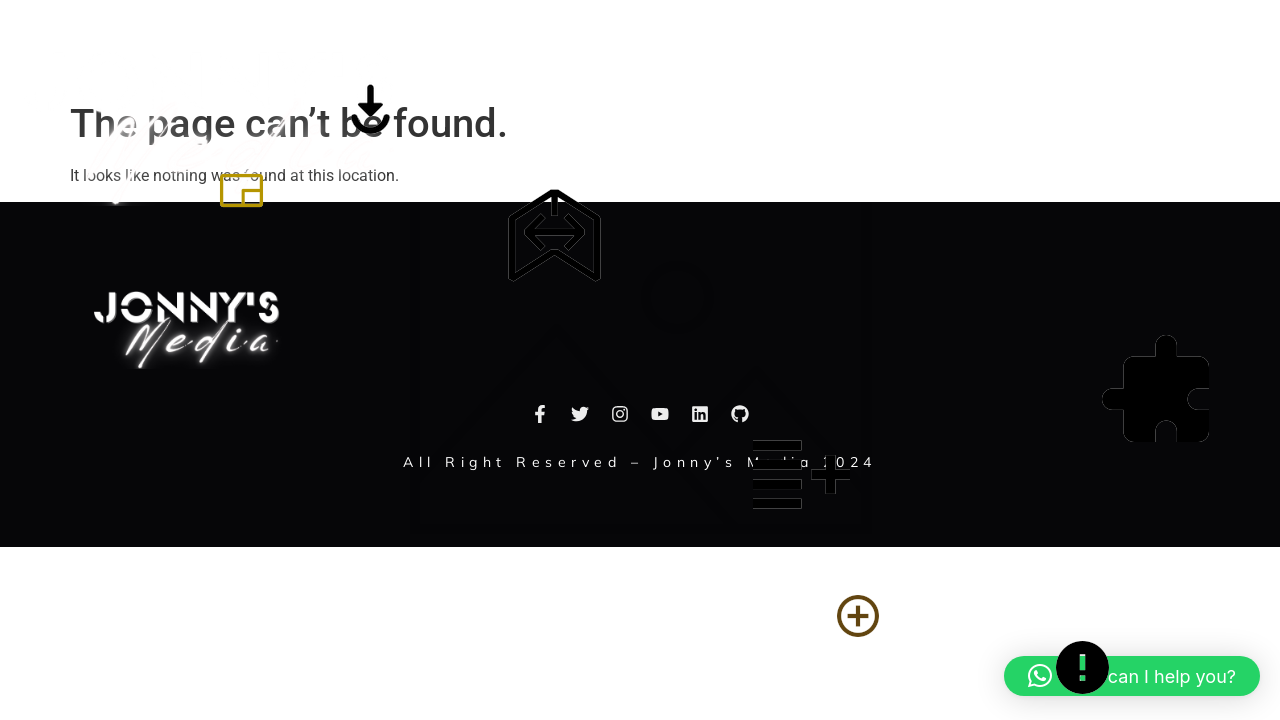  What do you see at coordinates (1082, 667) in the screenshot?
I see `indicates an error or warning state` at bounding box center [1082, 667].